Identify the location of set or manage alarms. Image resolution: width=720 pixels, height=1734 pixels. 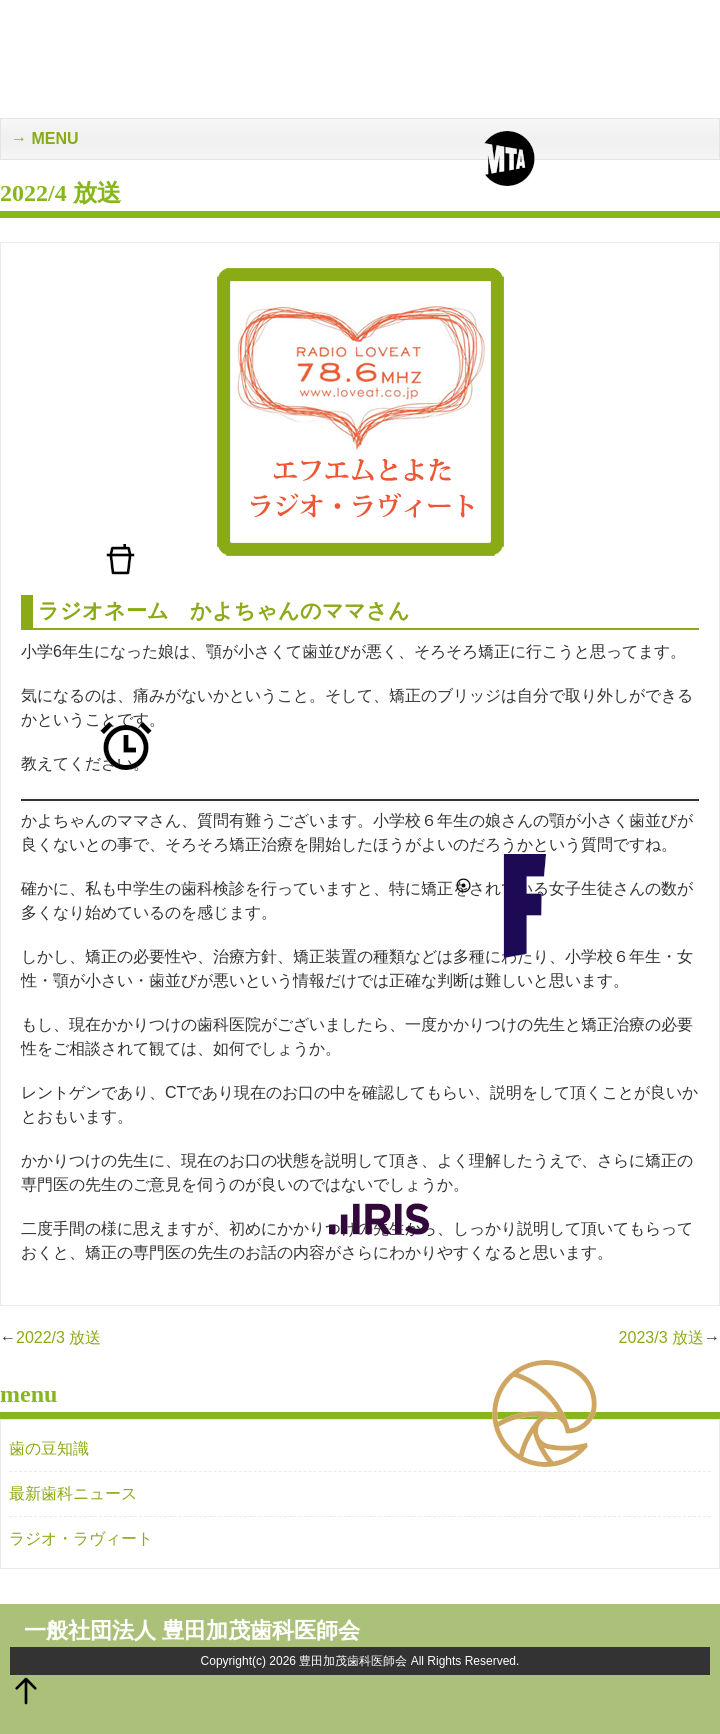
(126, 745).